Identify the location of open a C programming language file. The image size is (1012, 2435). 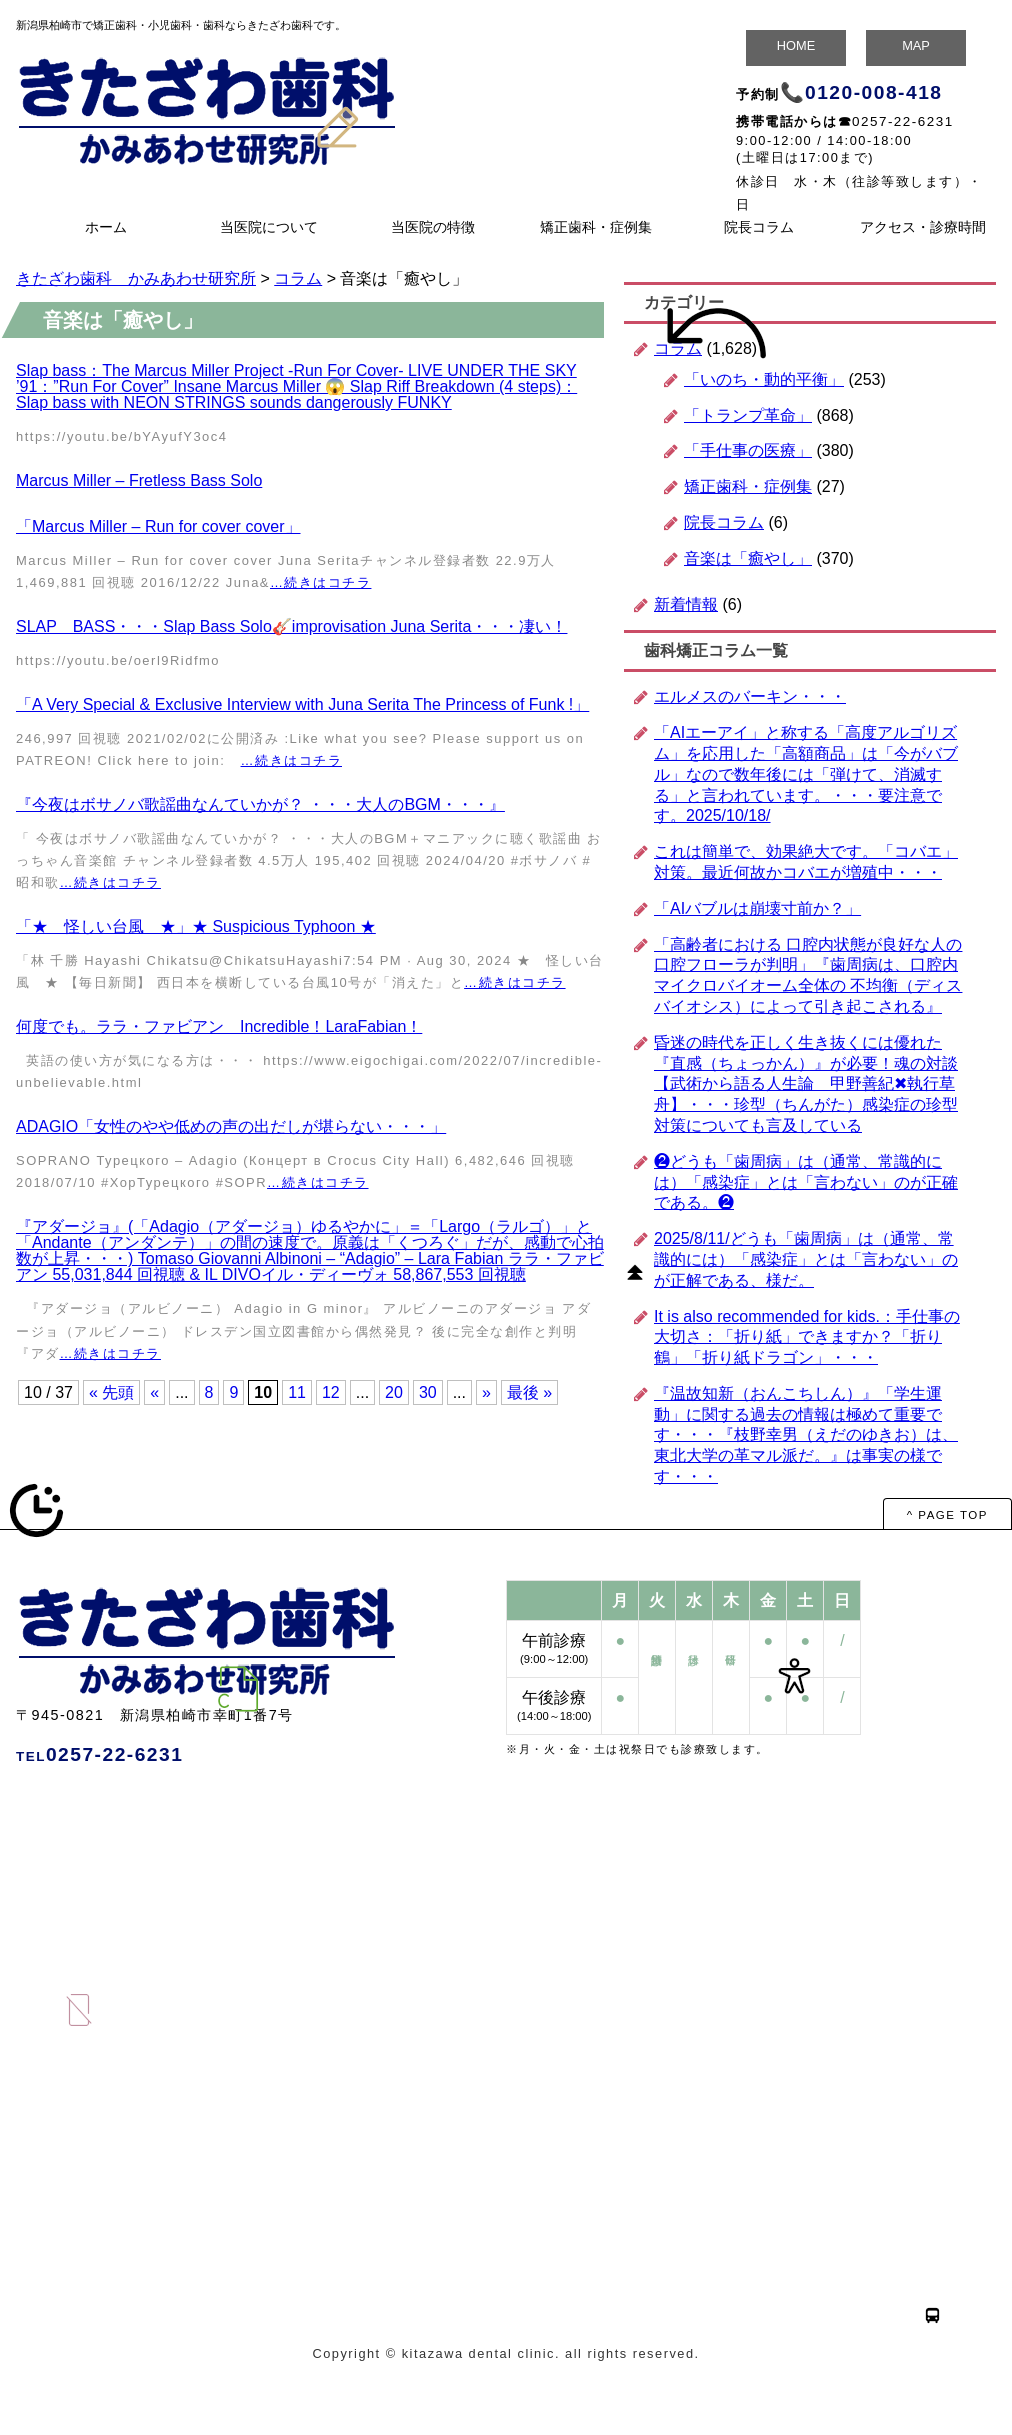
(239, 1689).